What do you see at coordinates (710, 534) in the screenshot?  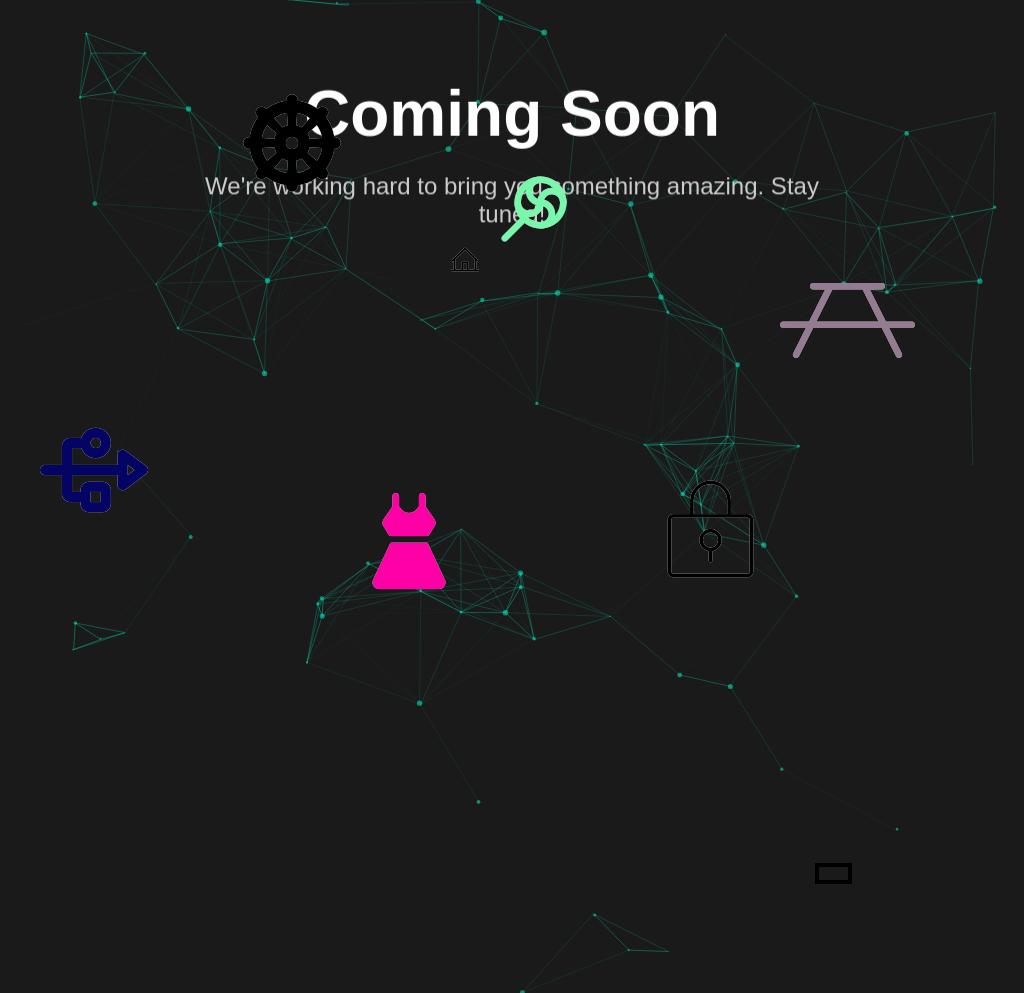 I see `access security or privacy settings` at bounding box center [710, 534].